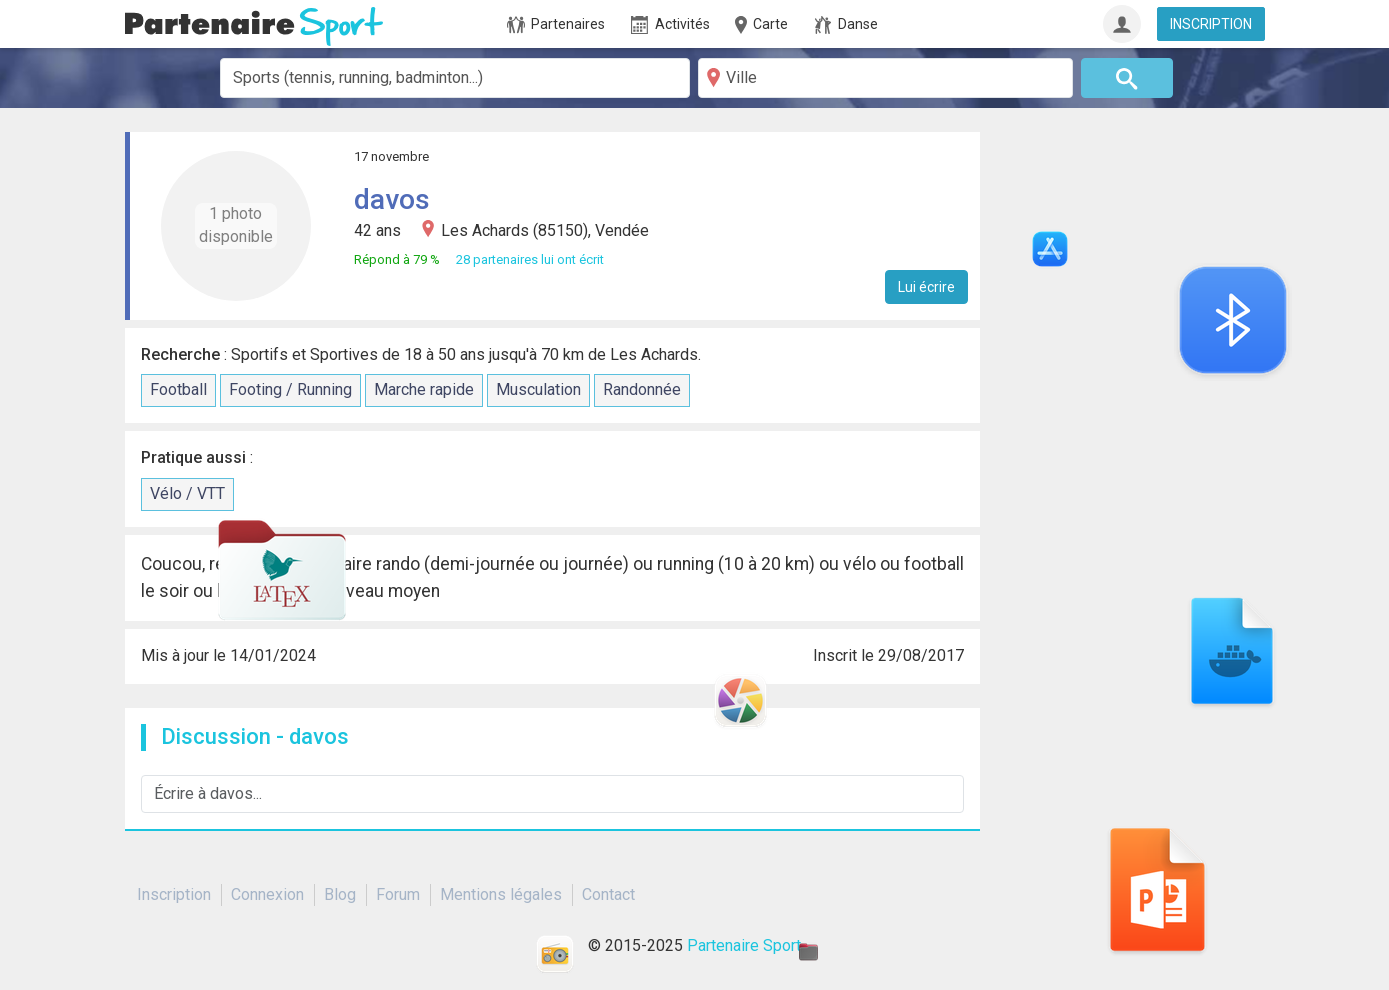 The image size is (1389, 990). What do you see at coordinates (1233, 322) in the screenshot?
I see `open bluetooth settings` at bounding box center [1233, 322].